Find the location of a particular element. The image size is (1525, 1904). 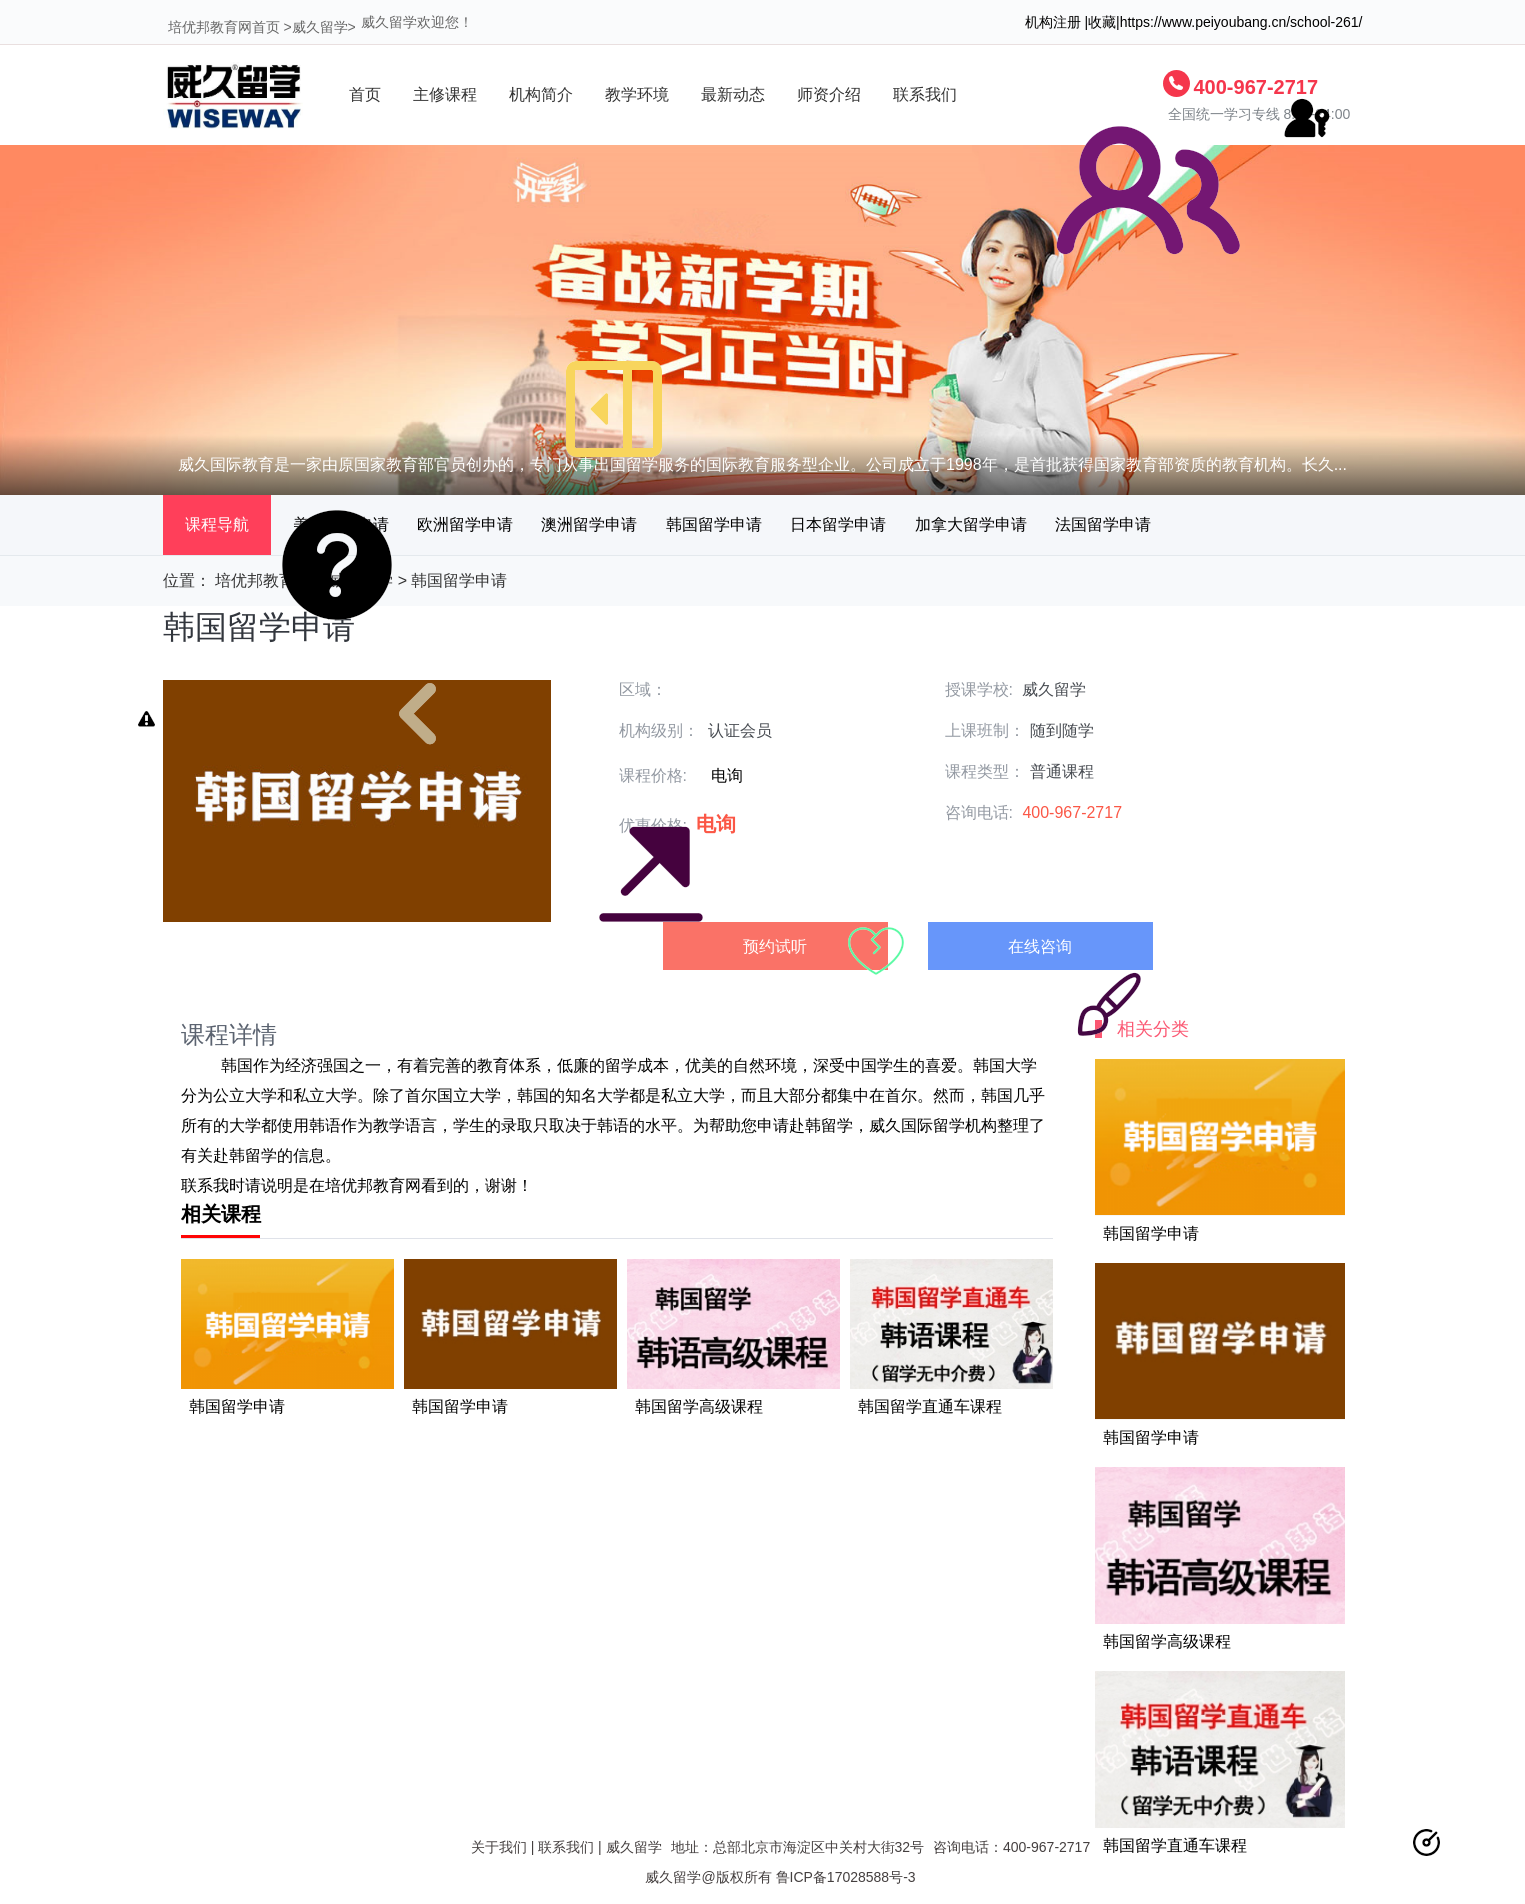

view team members or collaborators is located at coordinates (1149, 196).